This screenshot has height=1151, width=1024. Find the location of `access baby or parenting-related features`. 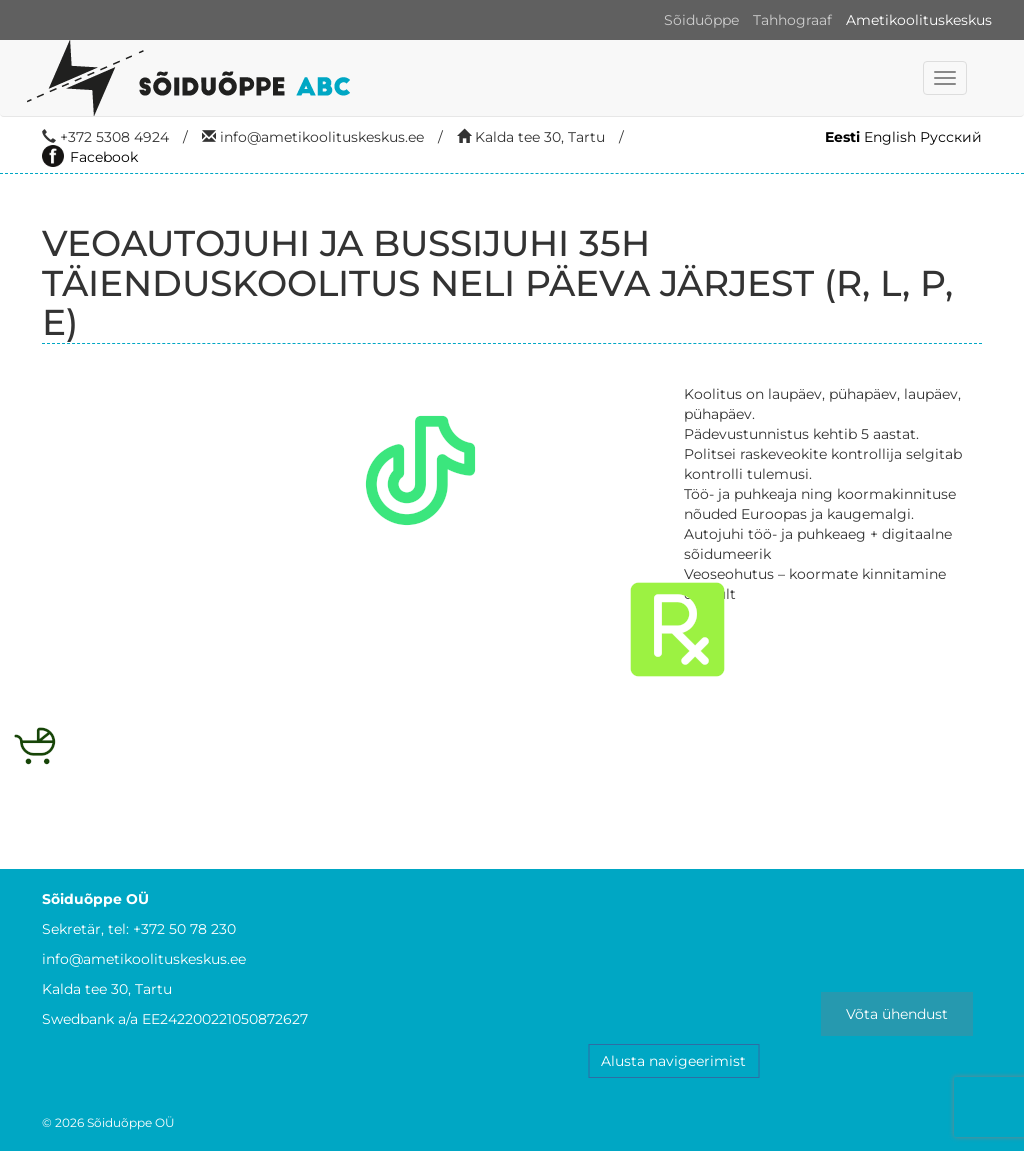

access baby or parenting-related features is located at coordinates (35, 744).